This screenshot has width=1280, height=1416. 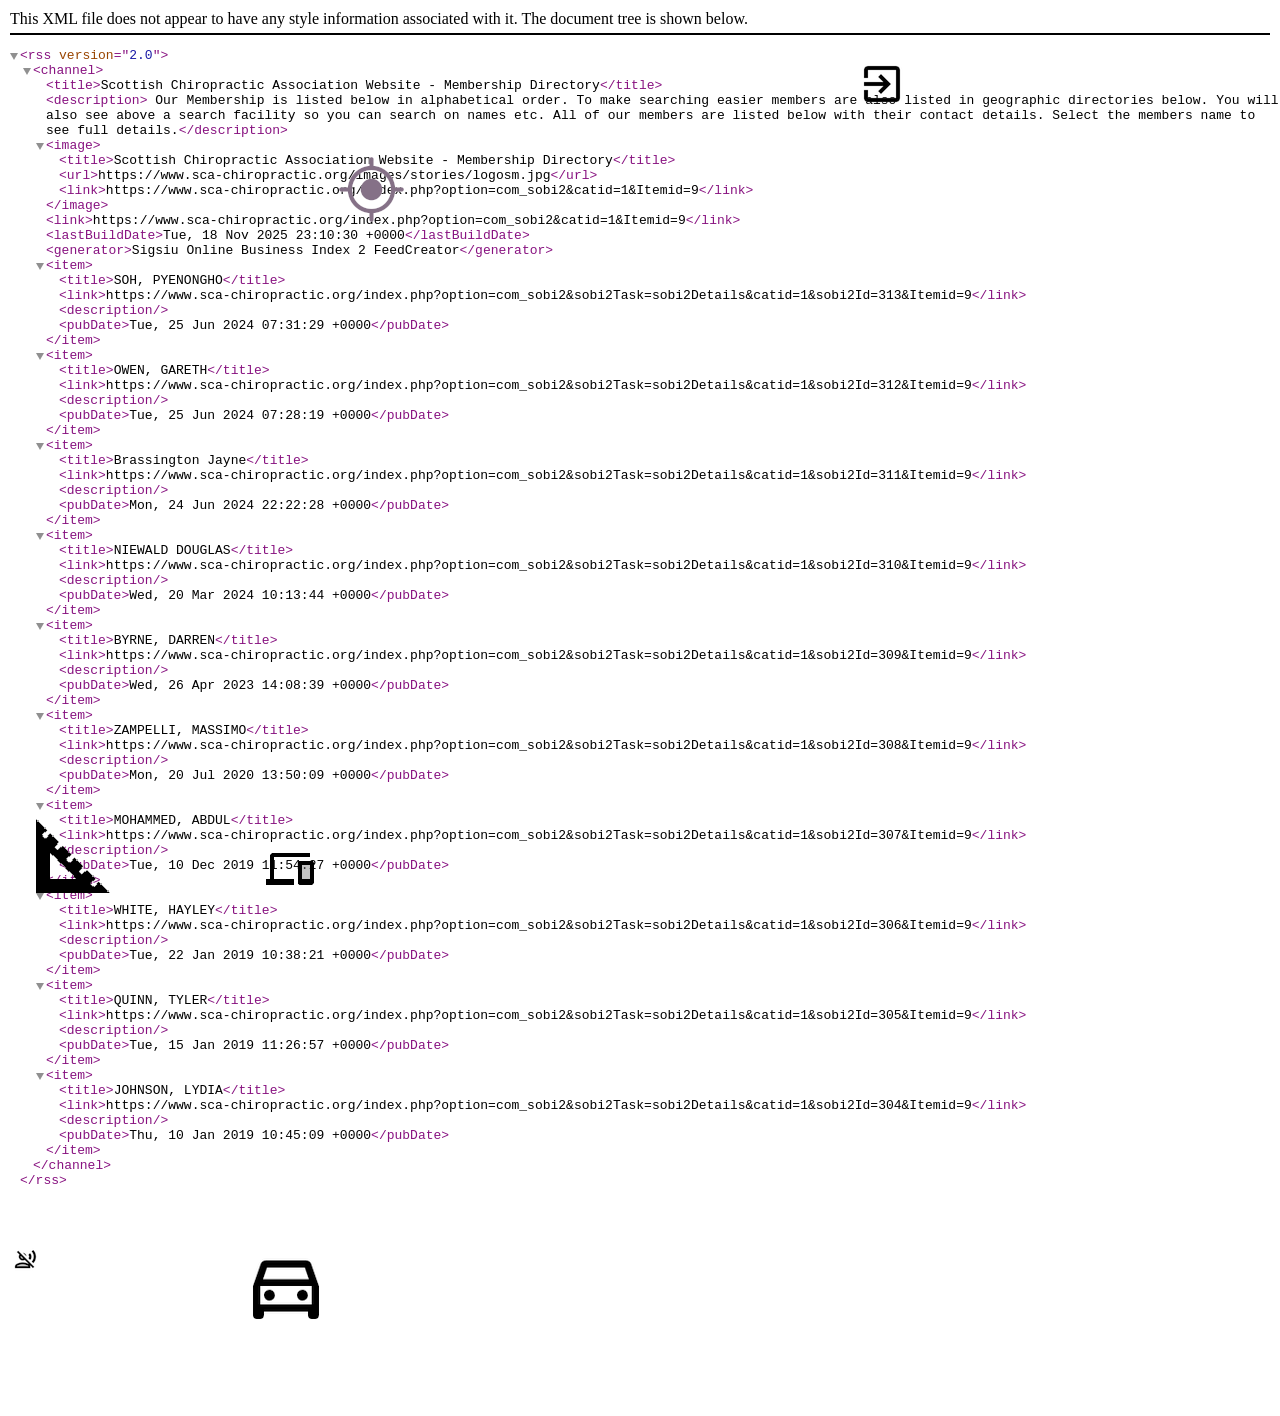 I want to click on log out of the current session, so click(x=882, y=84).